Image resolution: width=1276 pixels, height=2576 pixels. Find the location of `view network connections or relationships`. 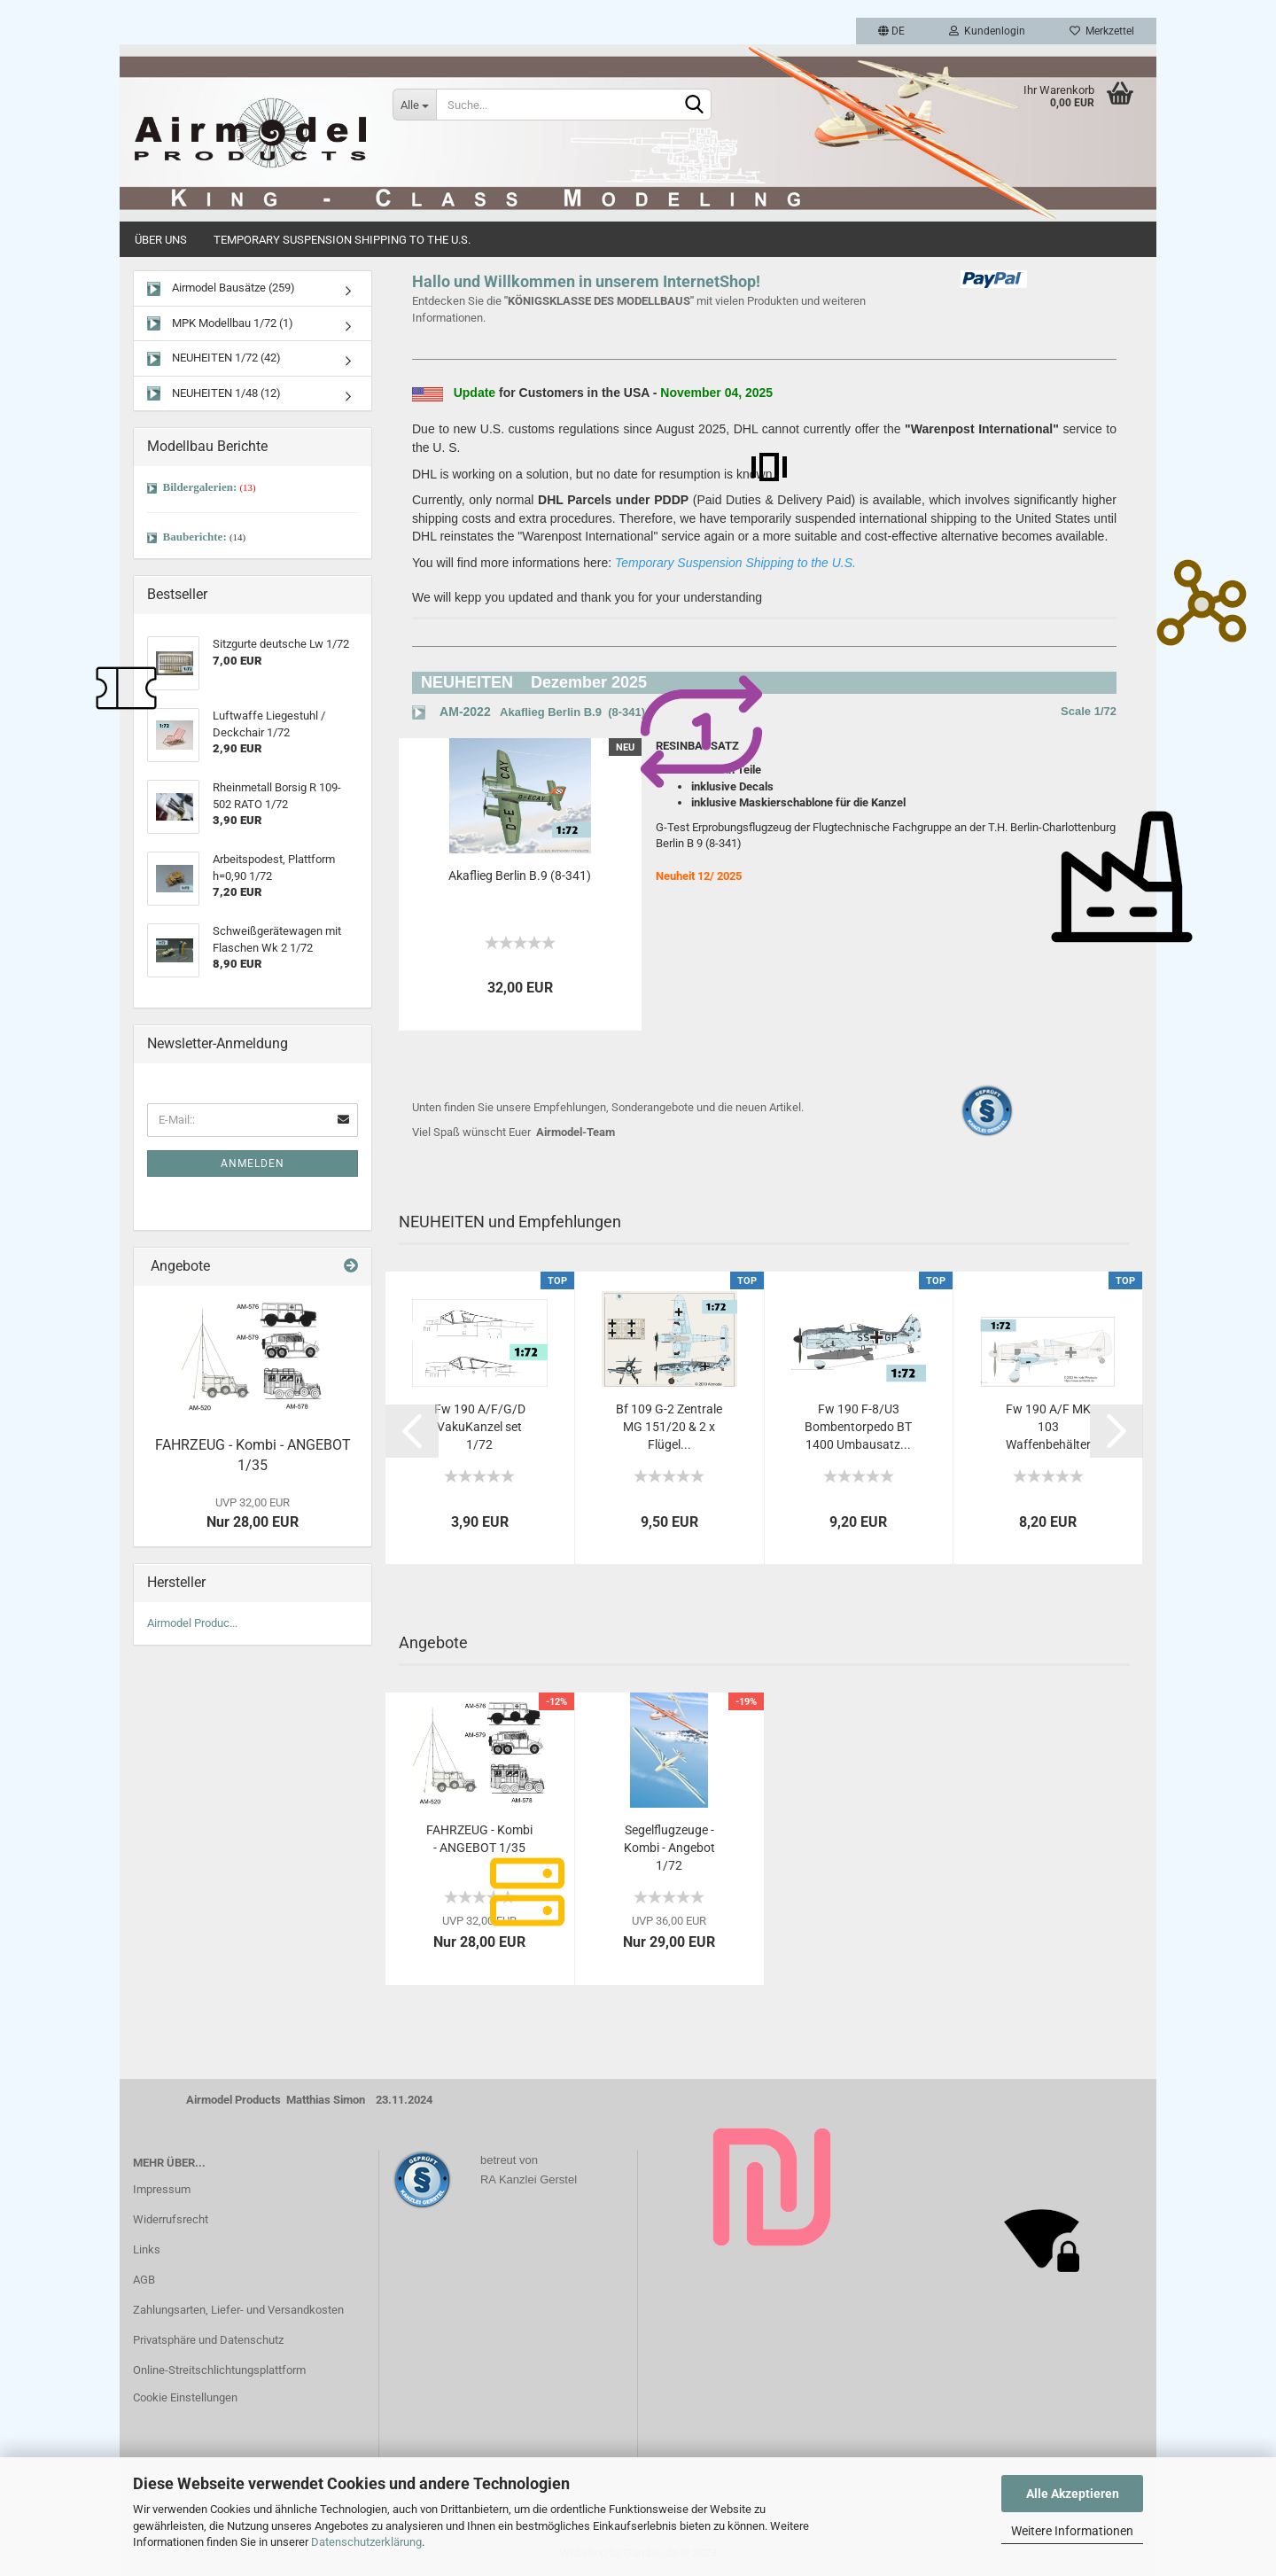

view network connections or relationships is located at coordinates (1202, 604).